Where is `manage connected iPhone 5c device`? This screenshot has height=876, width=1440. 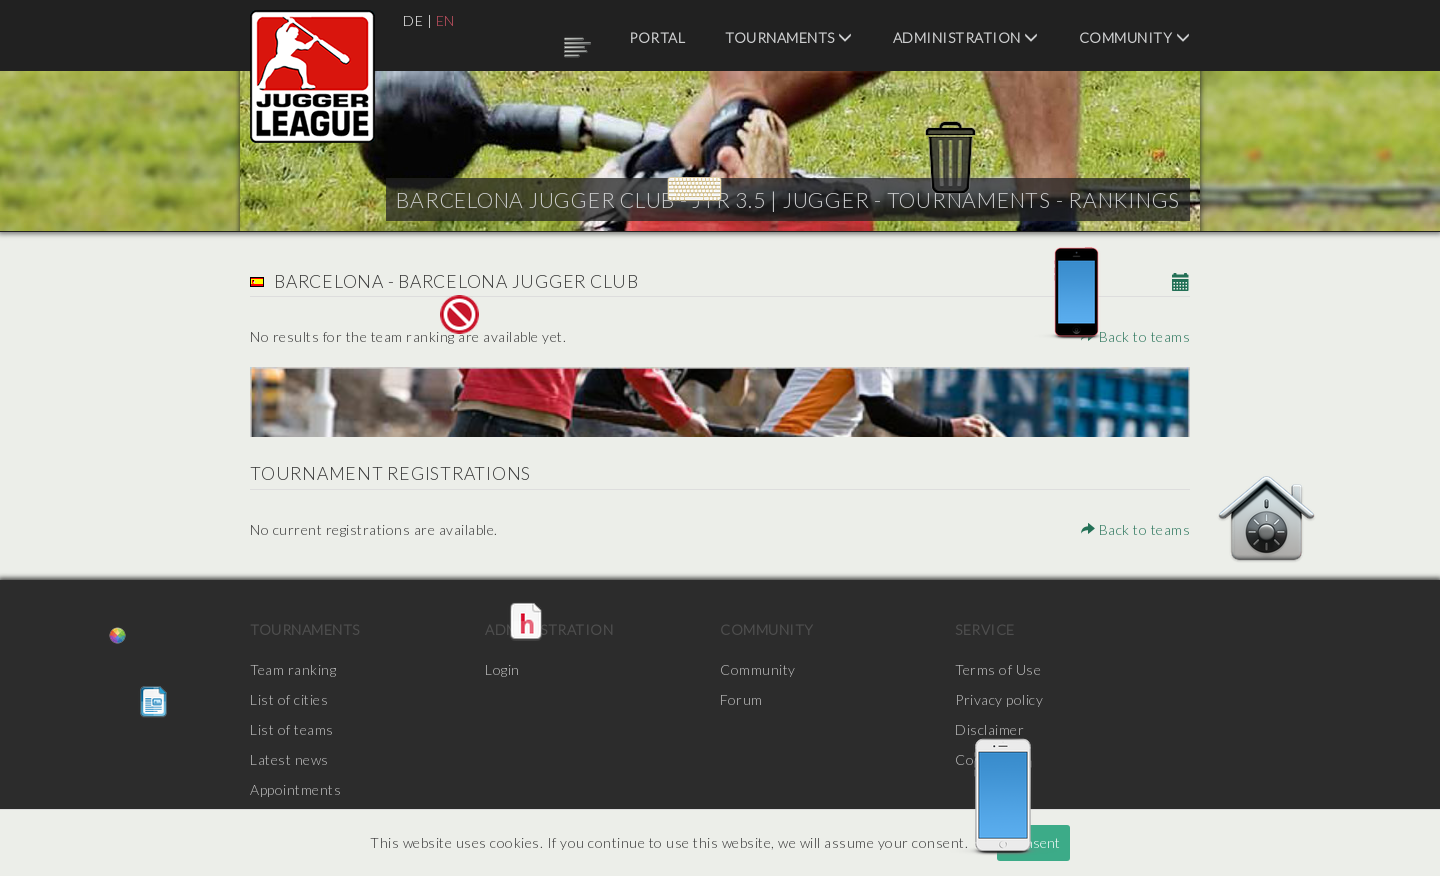
manage connected iPhone 5c device is located at coordinates (1076, 293).